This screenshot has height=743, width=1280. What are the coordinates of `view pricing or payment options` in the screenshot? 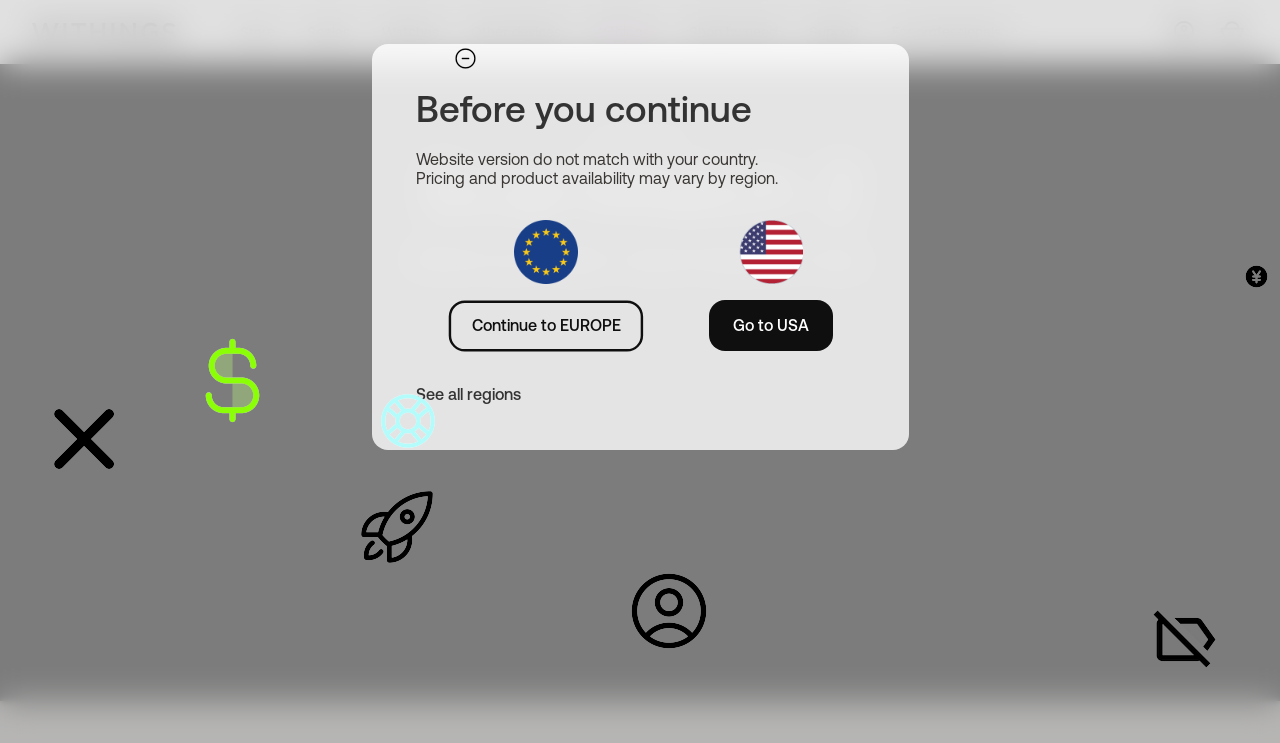 It's located at (232, 380).